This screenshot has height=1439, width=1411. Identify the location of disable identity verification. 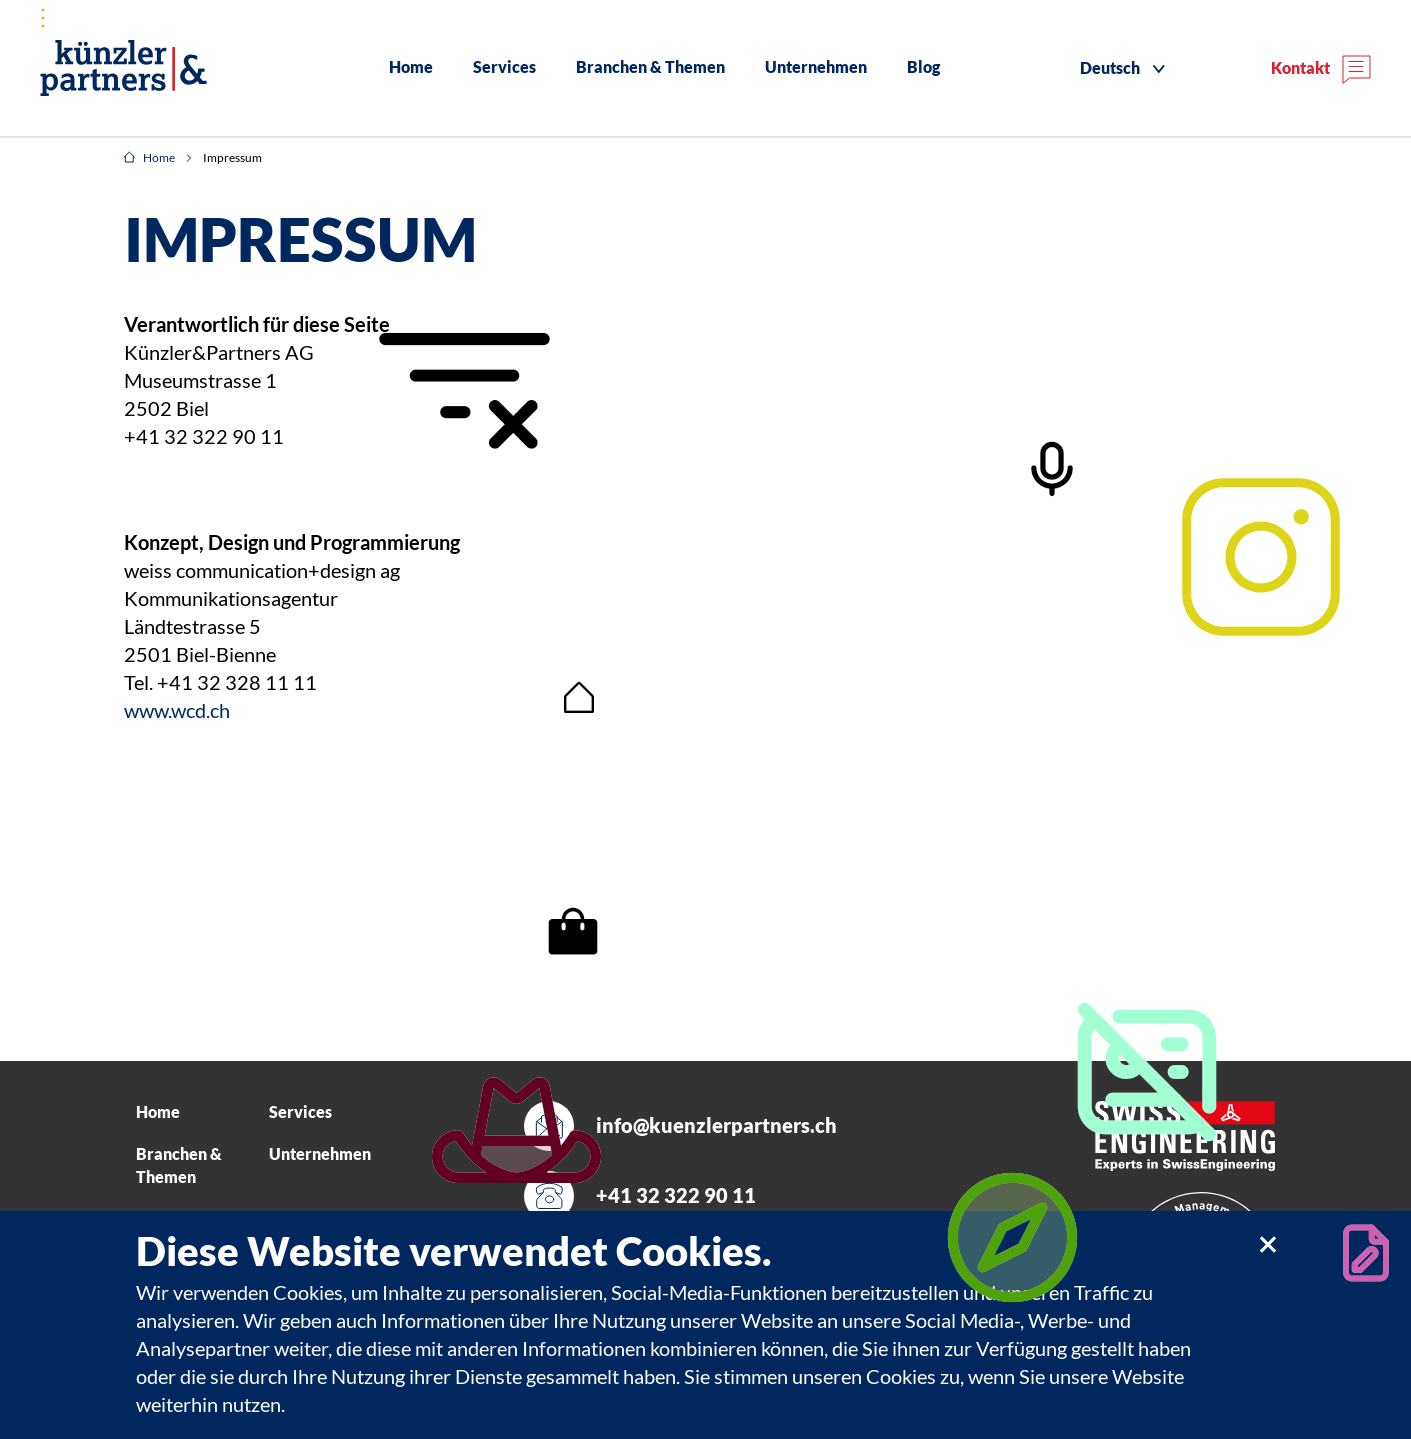
(1147, 1072).